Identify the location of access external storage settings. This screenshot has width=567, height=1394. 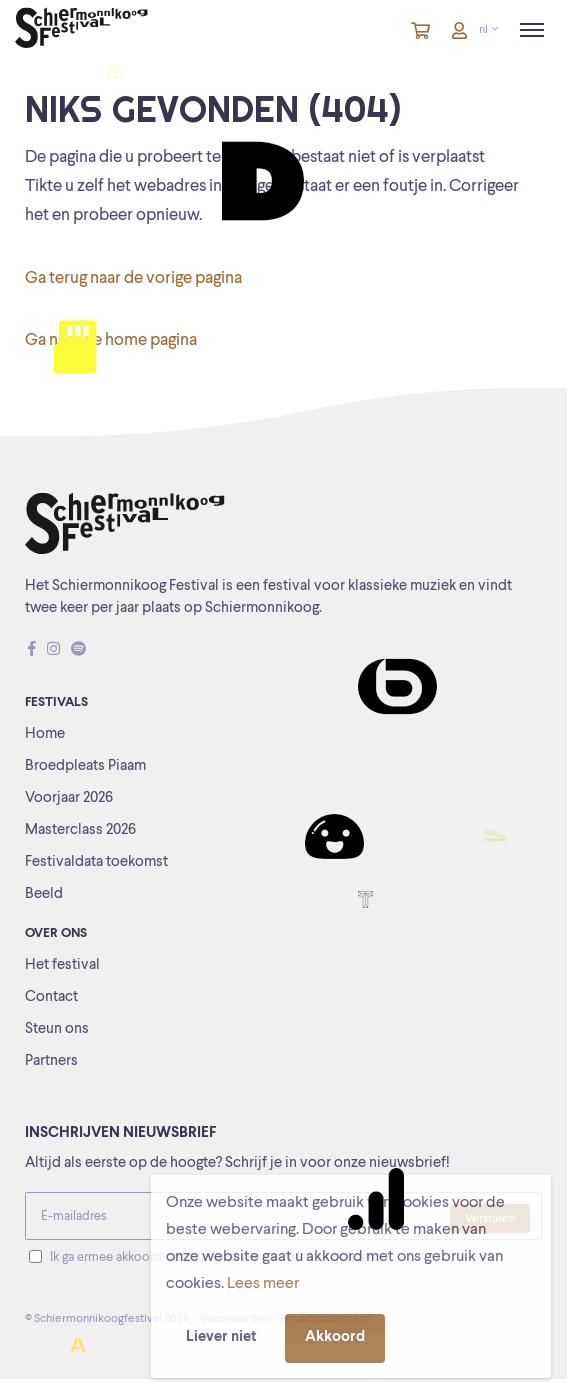
(75, 347).